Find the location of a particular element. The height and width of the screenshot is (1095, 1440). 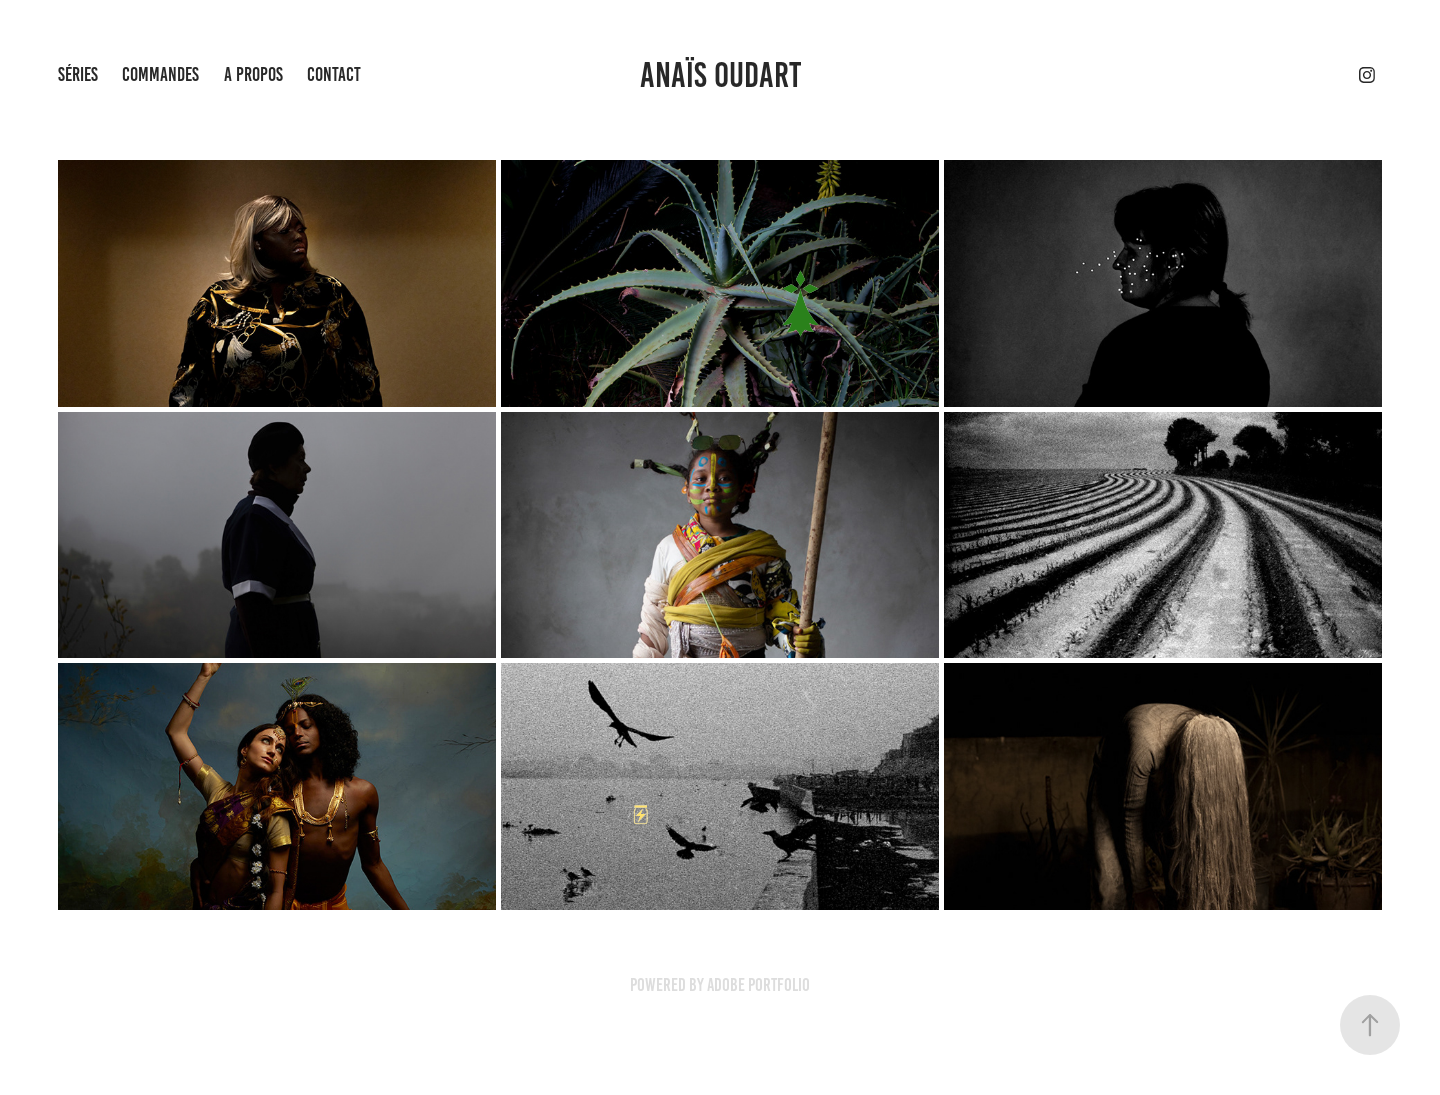

use a stored power-up or energy boost is located at coordinates (640, 814).